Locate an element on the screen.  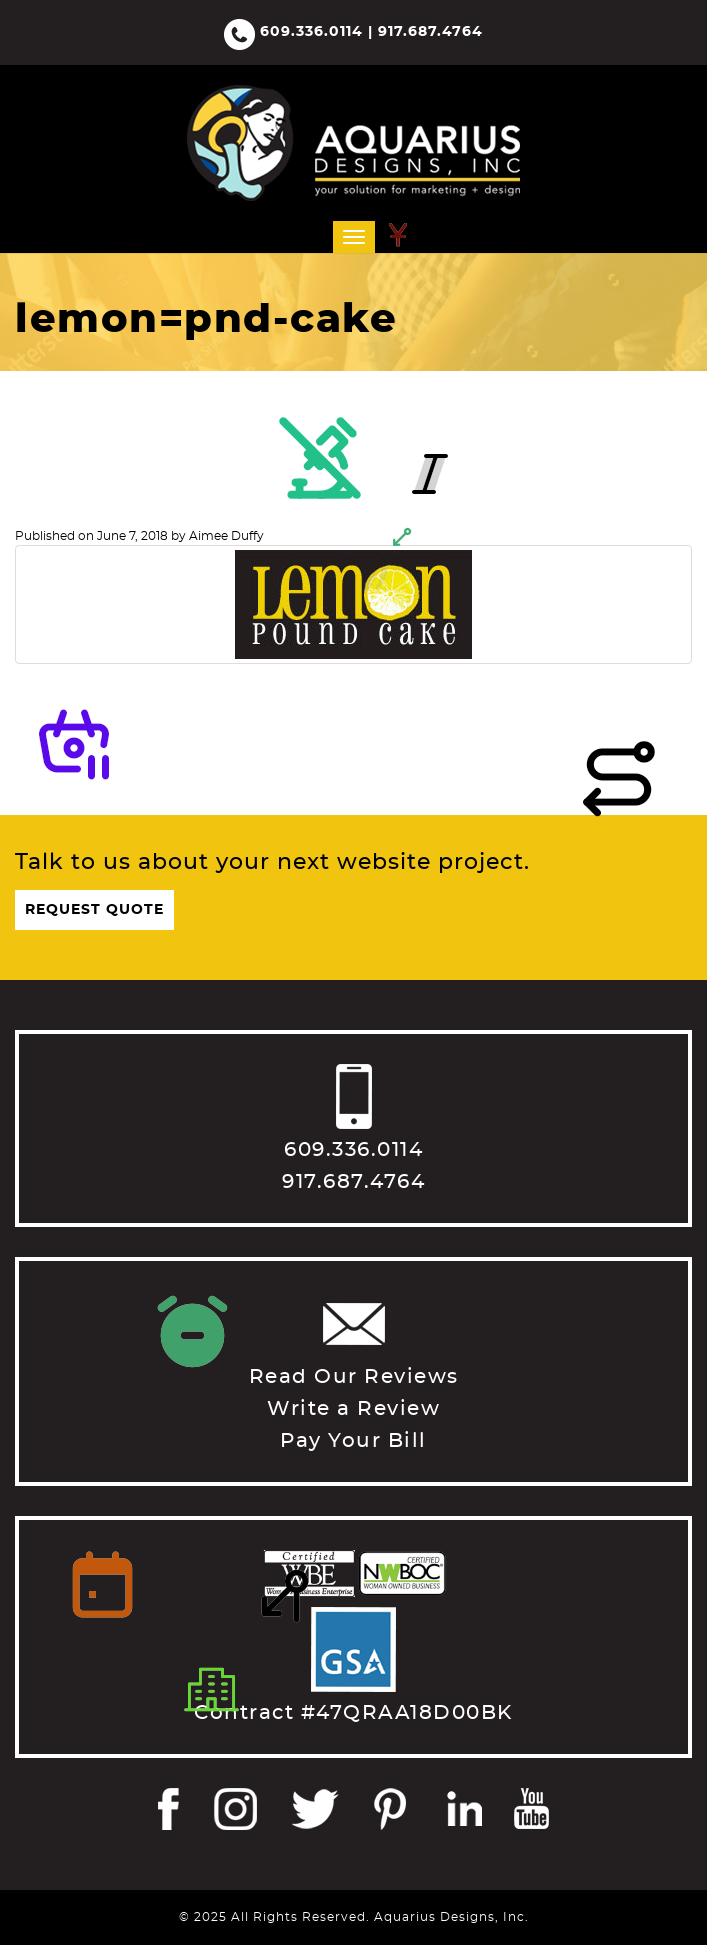
pause or hold shopping basket is located at coordinates (74, 741).